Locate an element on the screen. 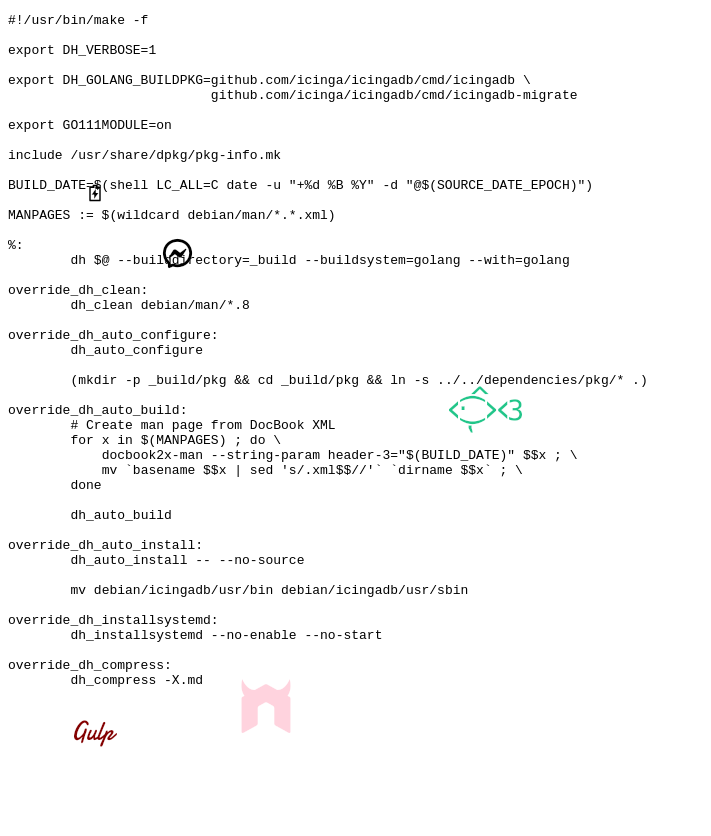 Image resolution: width=711 pixels, height=836 pixels. open fish shell terminal application is located at coordinates (485, 409).